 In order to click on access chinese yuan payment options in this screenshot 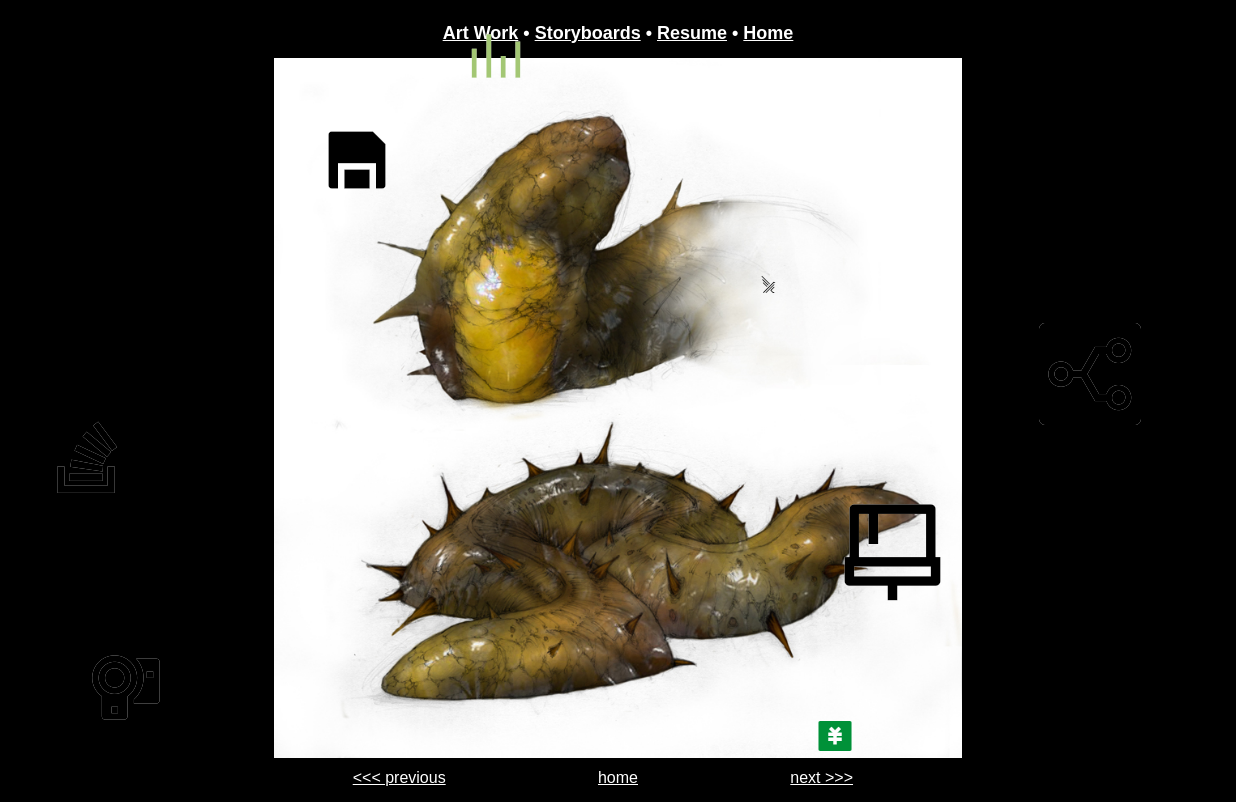, I will do `click(835, 736)`.